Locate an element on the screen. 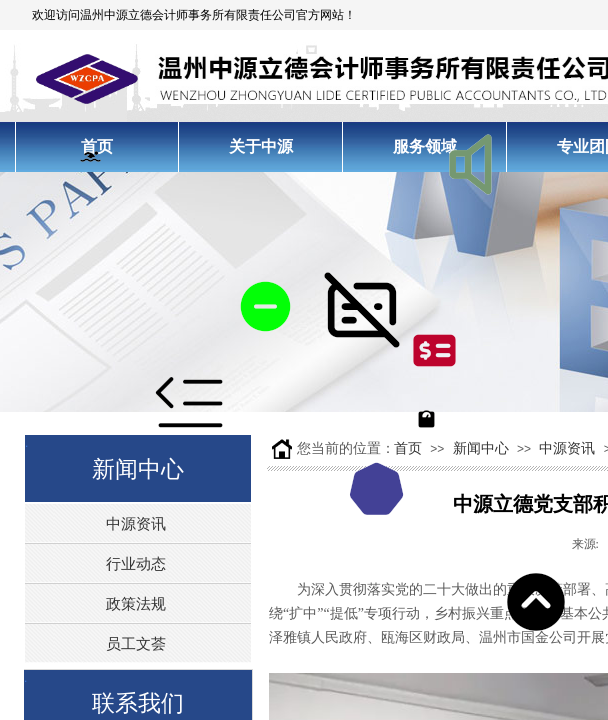 Image resolution: width=608 pixels, height=720 pixels. decrease text indentation is located at coordinates (190, 403).